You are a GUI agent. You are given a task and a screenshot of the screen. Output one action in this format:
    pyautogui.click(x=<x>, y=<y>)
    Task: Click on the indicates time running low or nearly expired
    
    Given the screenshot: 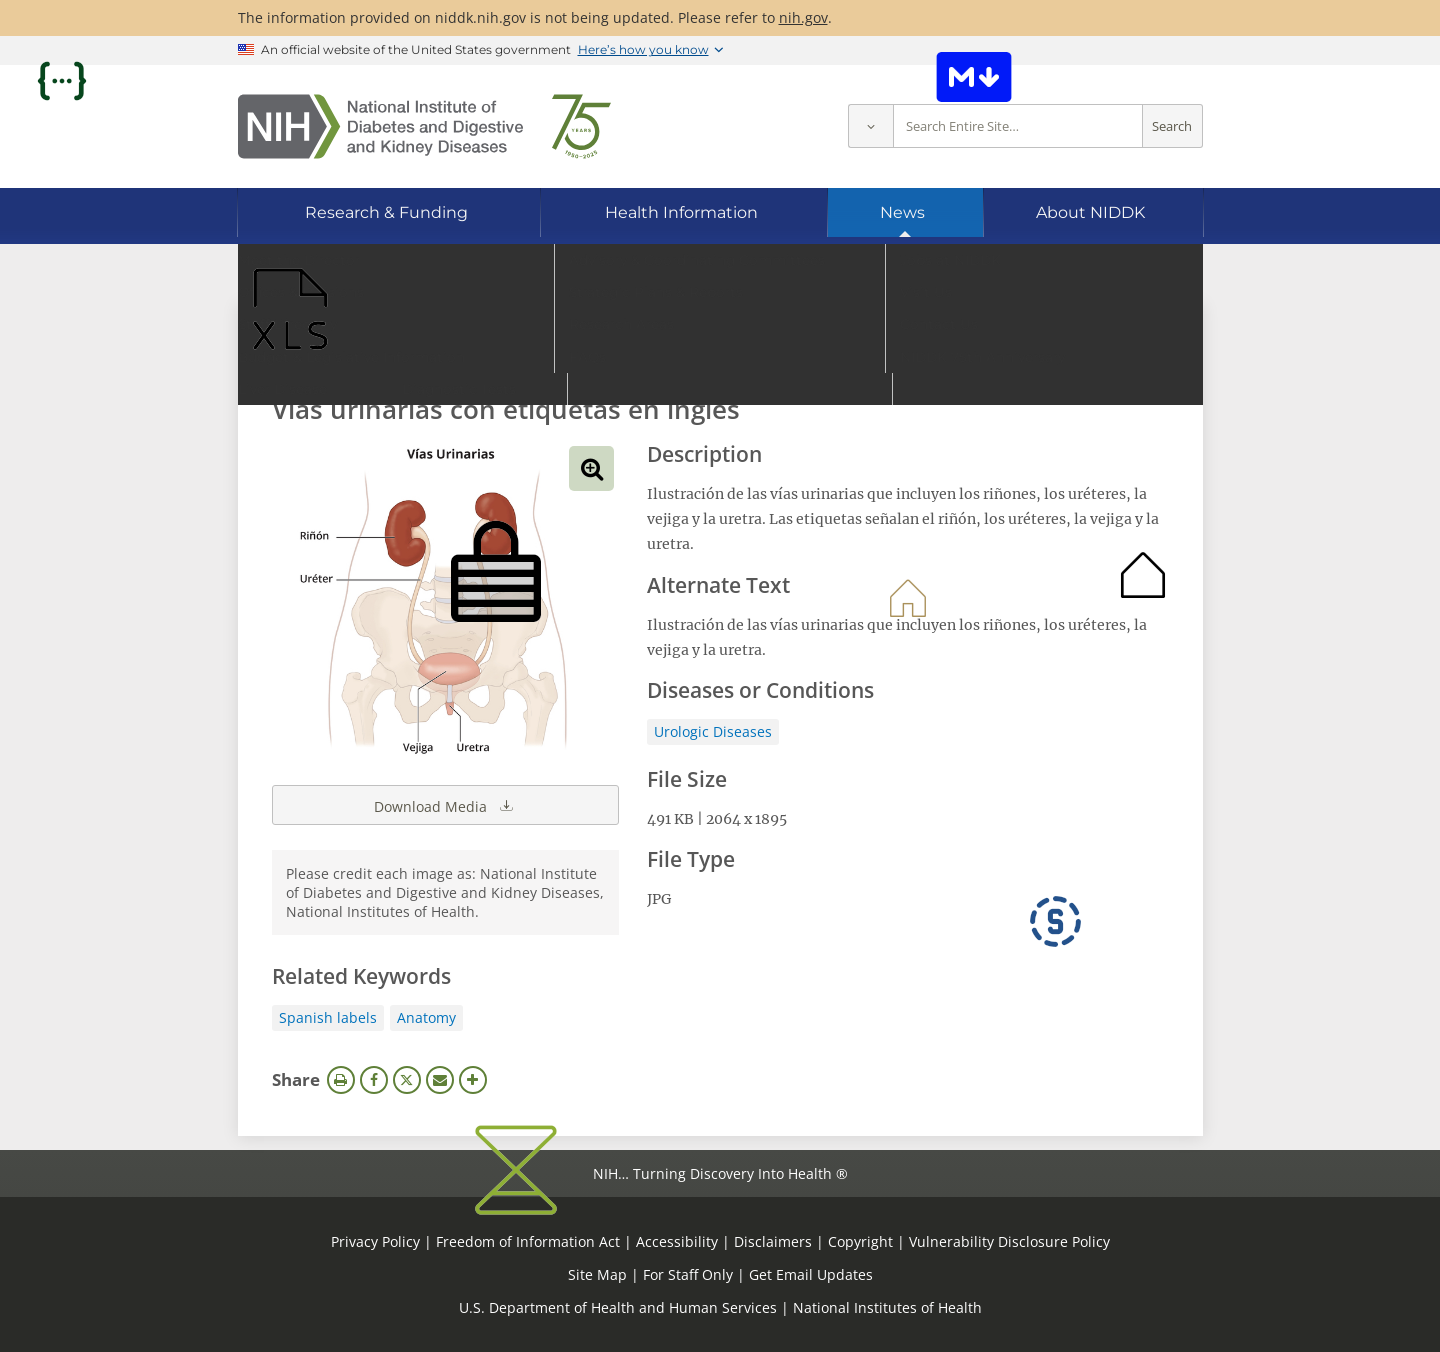 What is the action you would take?
    pyautogui.click(x=516, y=1170)
    